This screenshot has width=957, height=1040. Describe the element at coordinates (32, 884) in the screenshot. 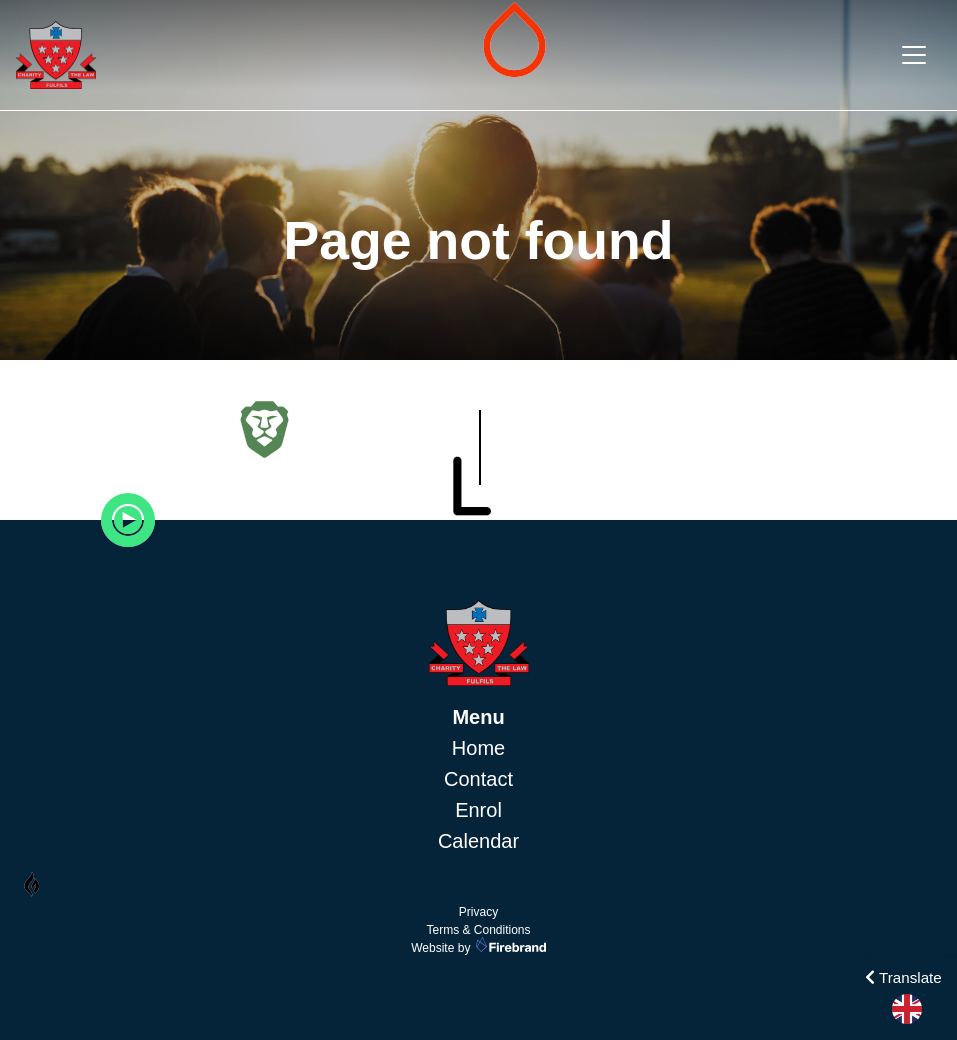

I see `gripfire brand logo` at that location.